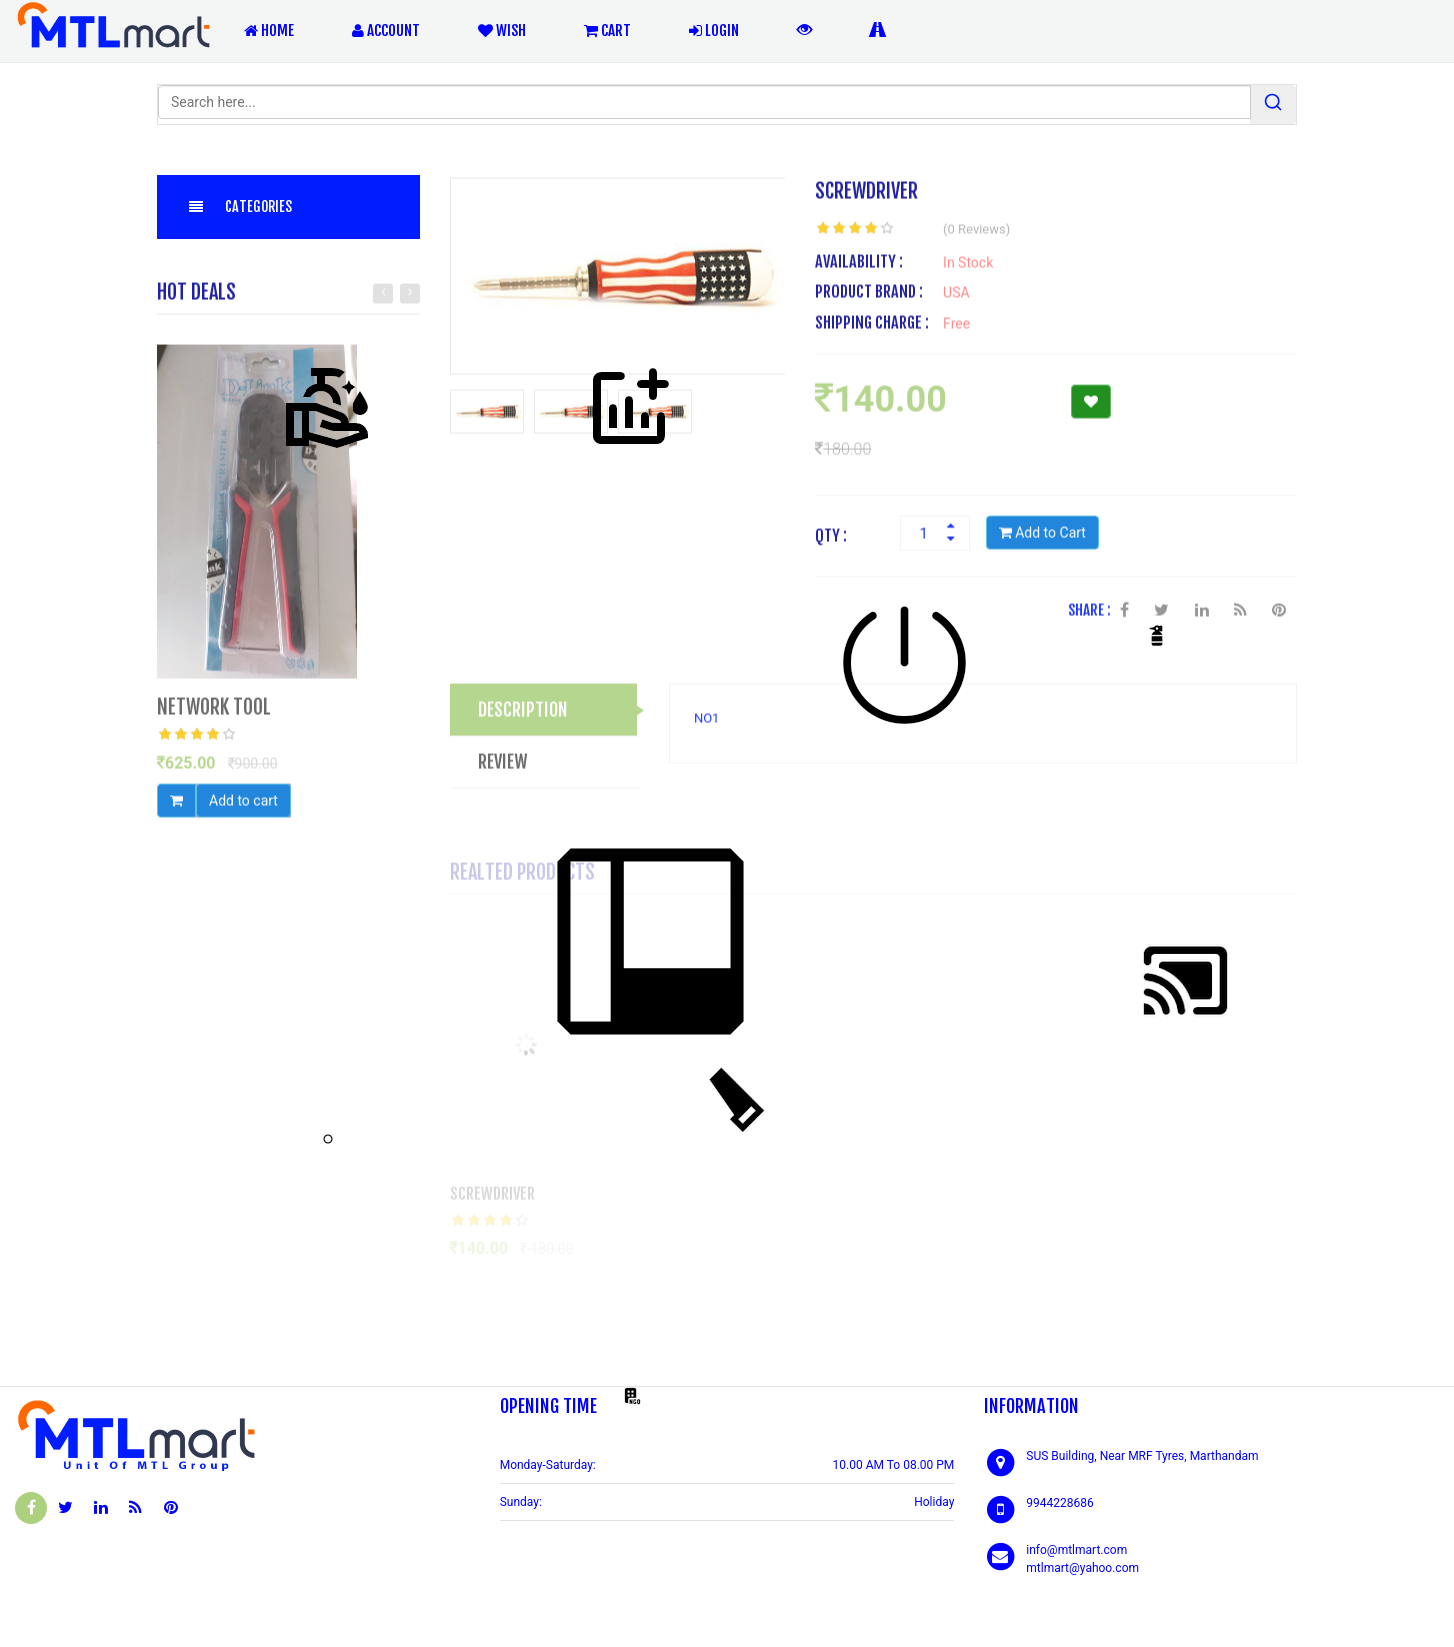 The width and height of the screenshot is (1454, 1647). I want to click on find carpentry or woodworking services, so click(736, 1099).